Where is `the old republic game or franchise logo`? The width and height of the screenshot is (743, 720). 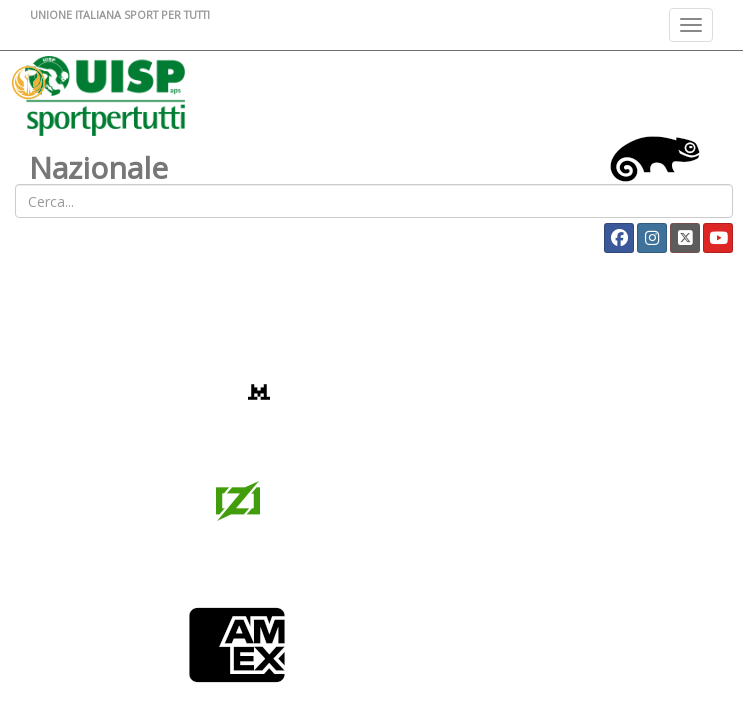 the old republic game or franchise logo is located at coordinates (28, 82).